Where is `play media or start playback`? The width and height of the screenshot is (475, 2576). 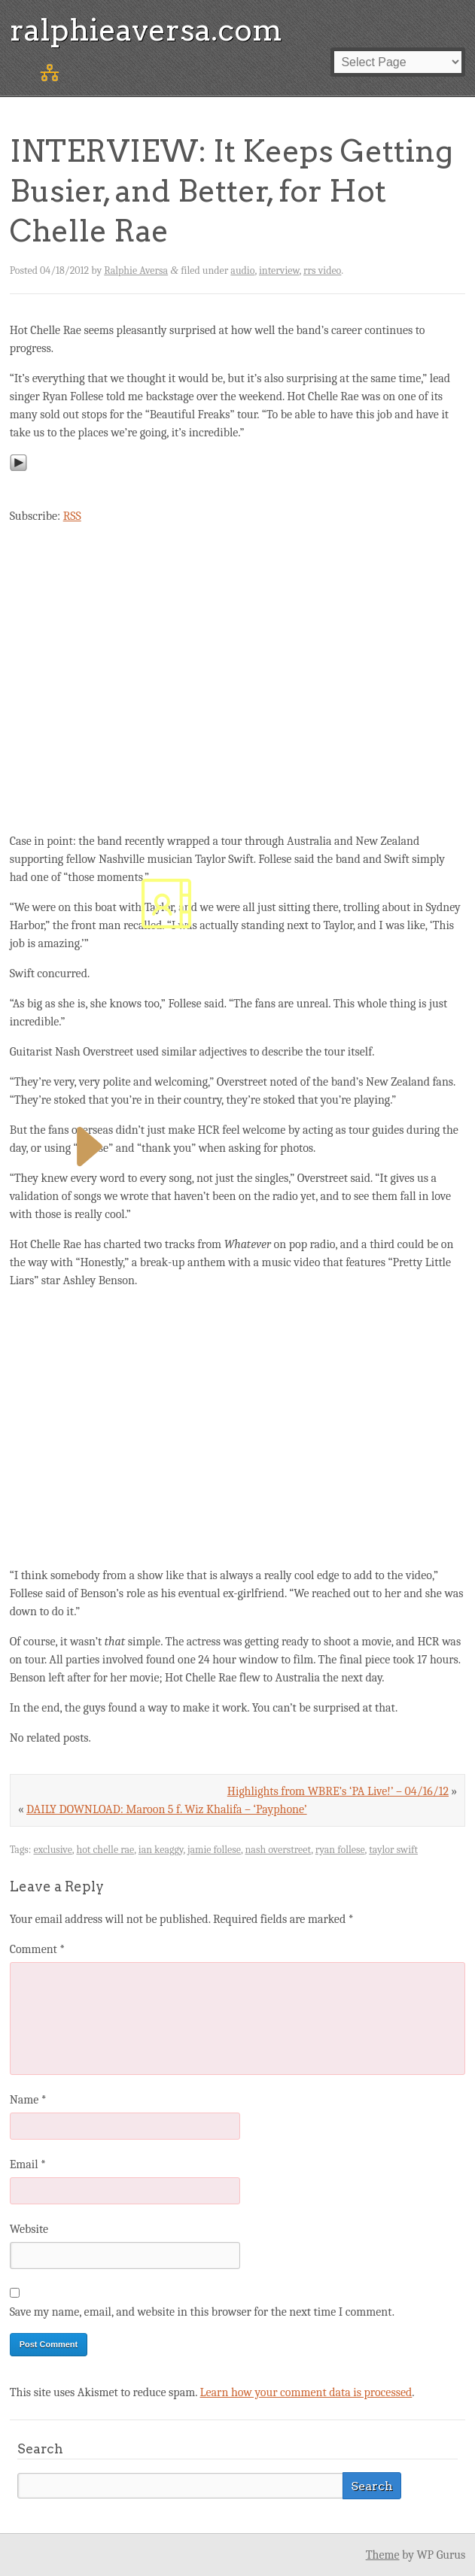
play media or start playback is located at coordinates (90, 1147).